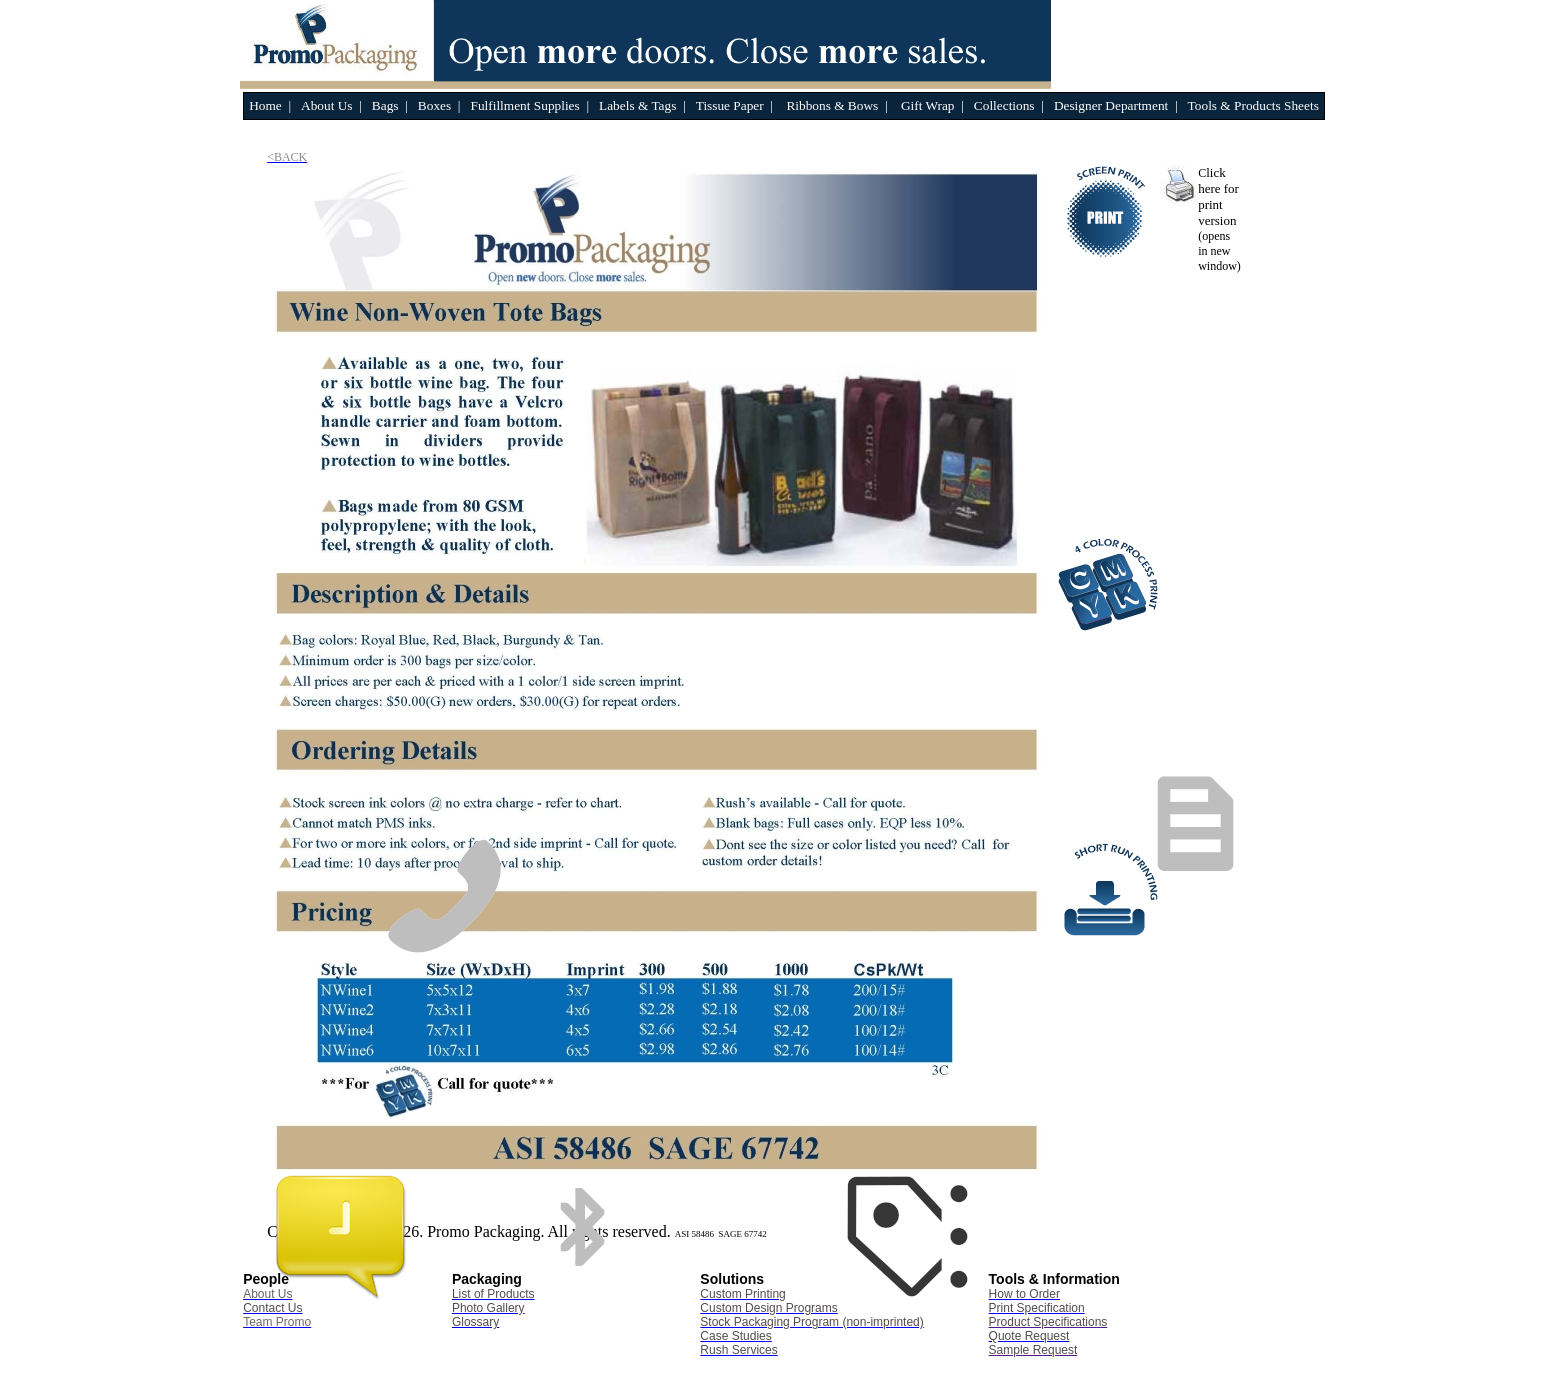 Image resolution: width=1568 pixels, height=1378 pixels. I want to click on user is idle or away, so click(341, 1235).